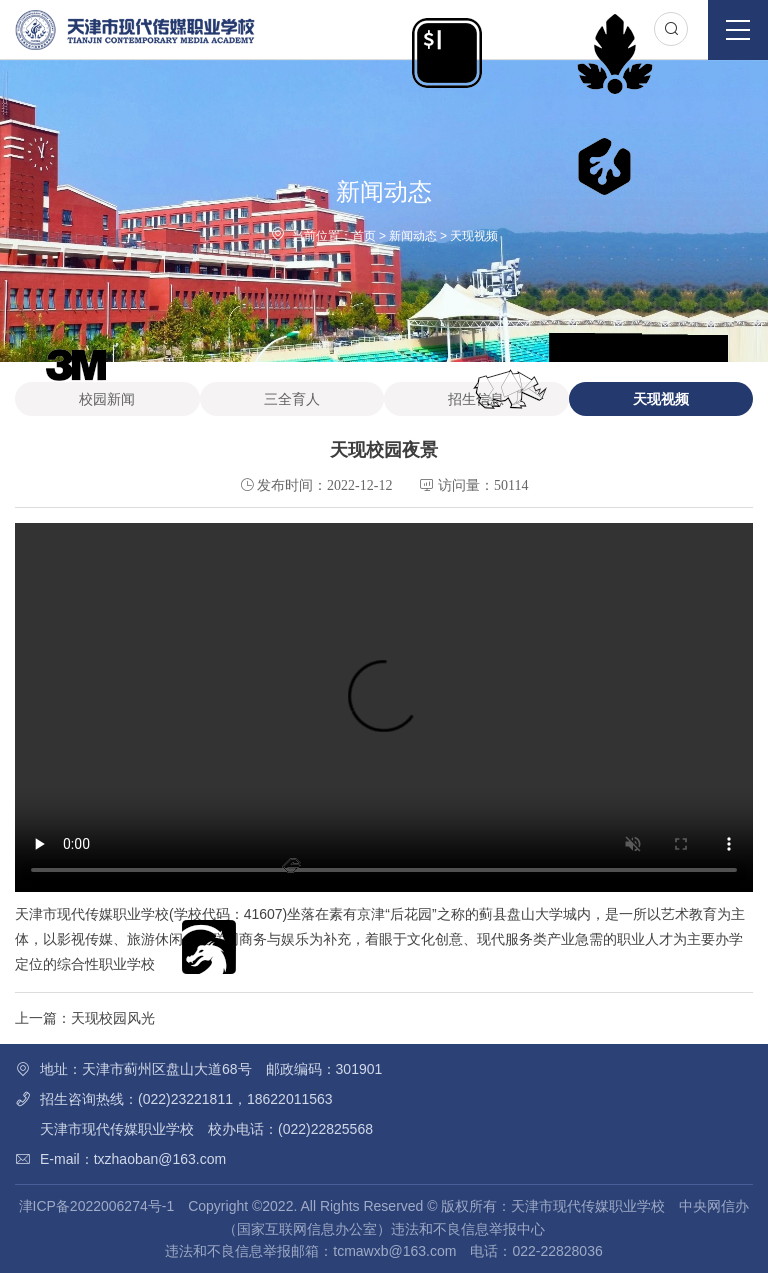  I want to click on 3M company logo, so click(76, 365).